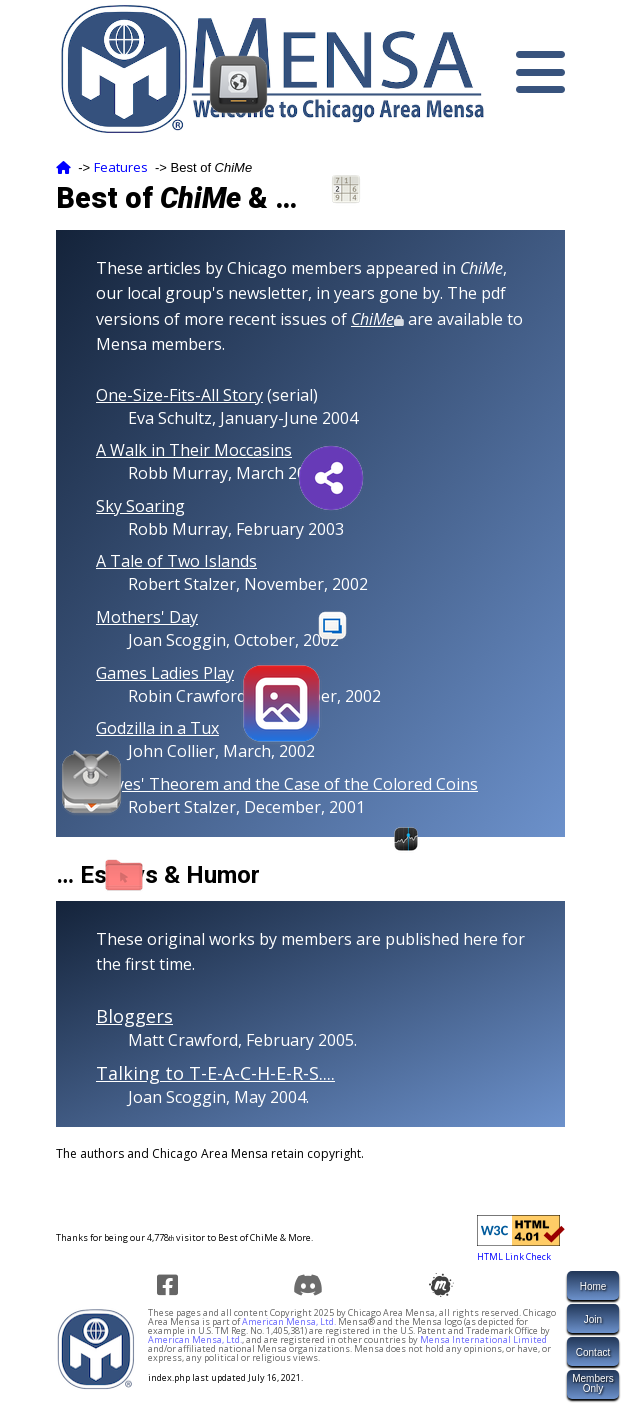  What do you see at coordinates (238, 84) in the screenshot?
I see `configure iSCSI network storage settings` at bounding box center [238, 84].